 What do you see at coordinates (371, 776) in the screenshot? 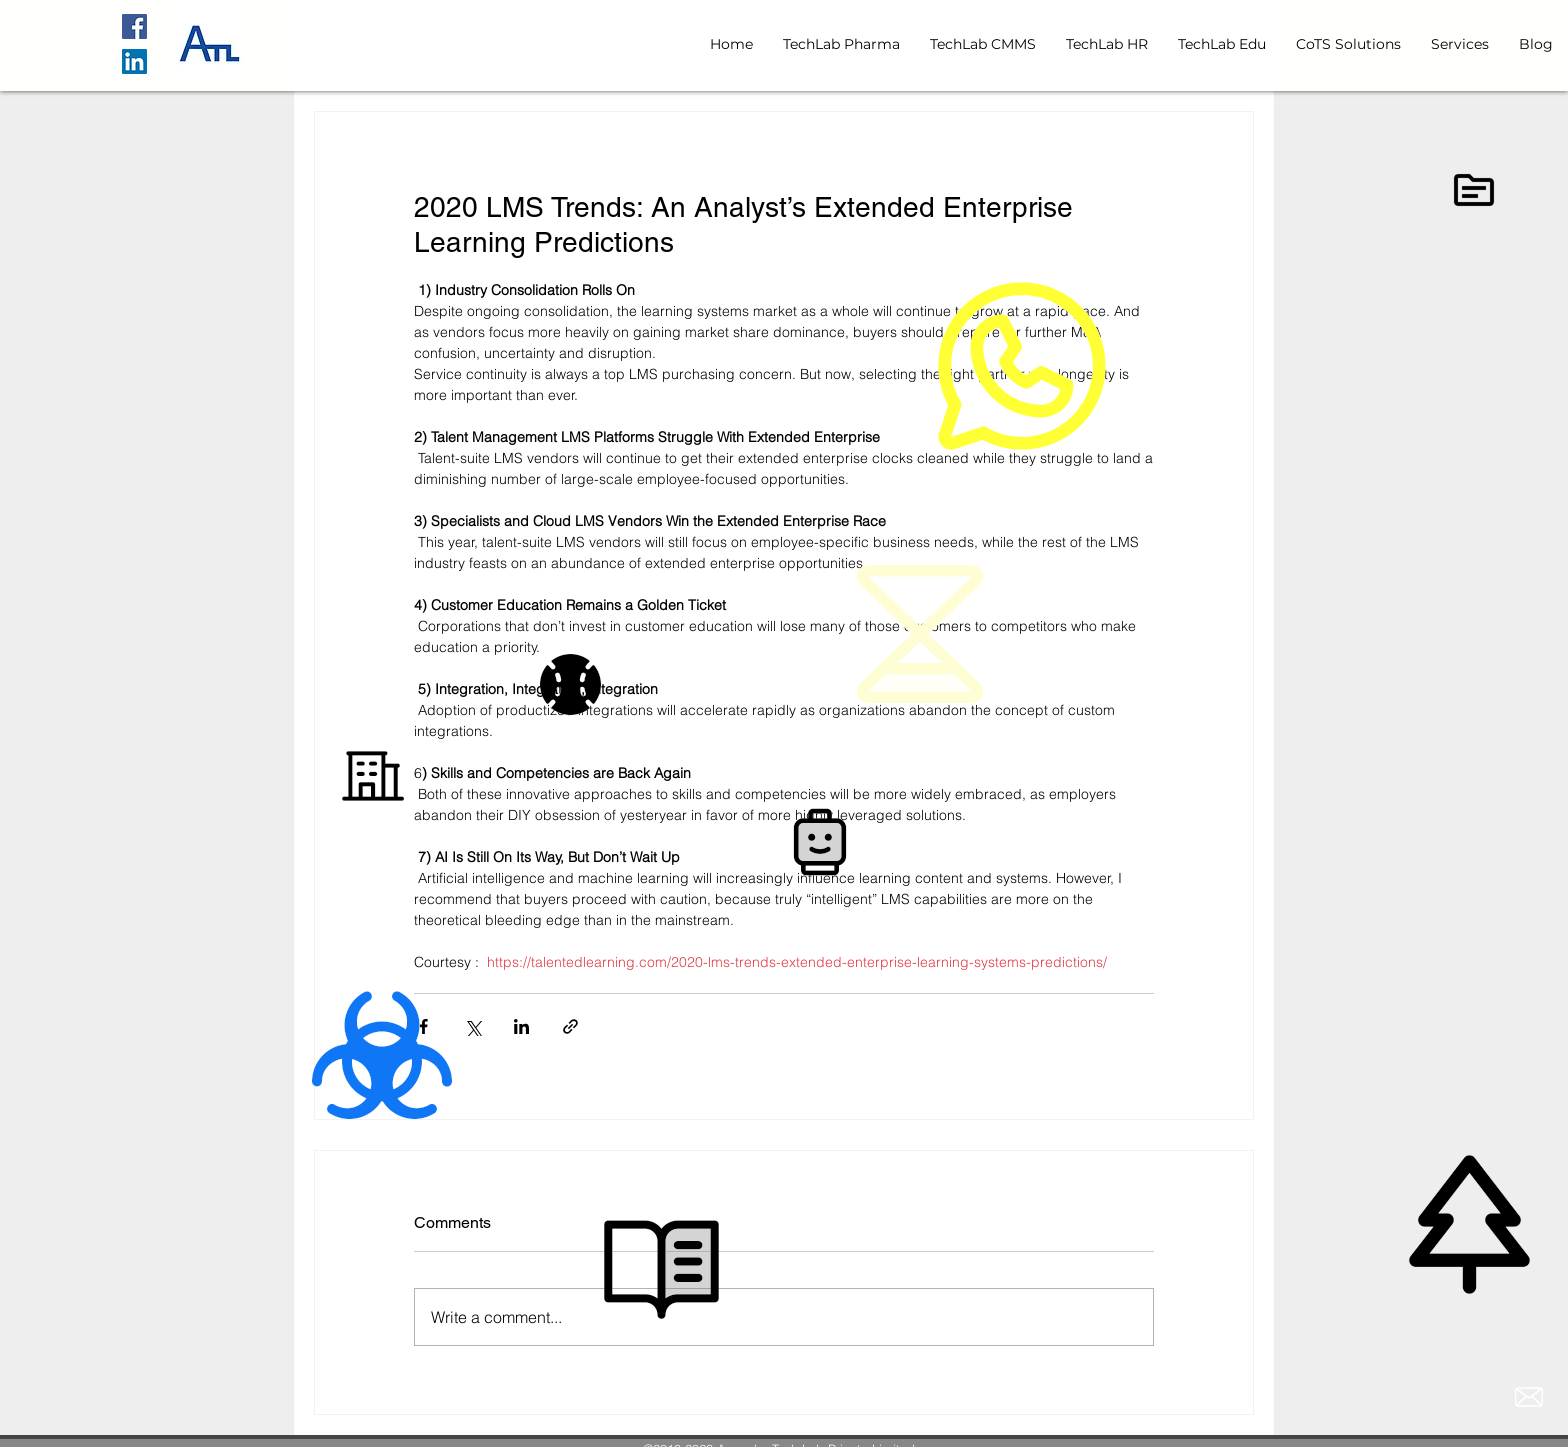
I see `view office or workplace location` at bounding box center [371, 776].